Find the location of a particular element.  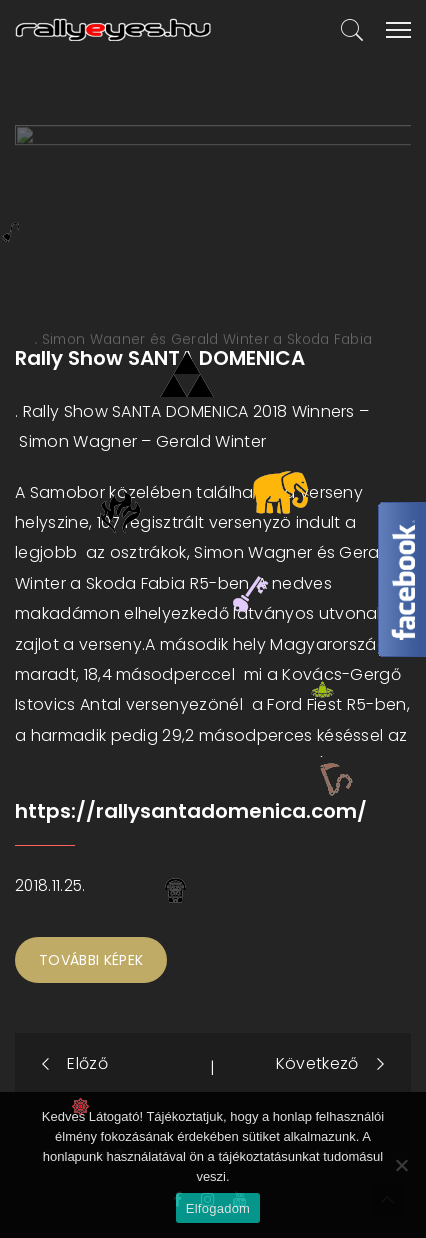

access security or authentication settings is located at coordinates (251, 594).